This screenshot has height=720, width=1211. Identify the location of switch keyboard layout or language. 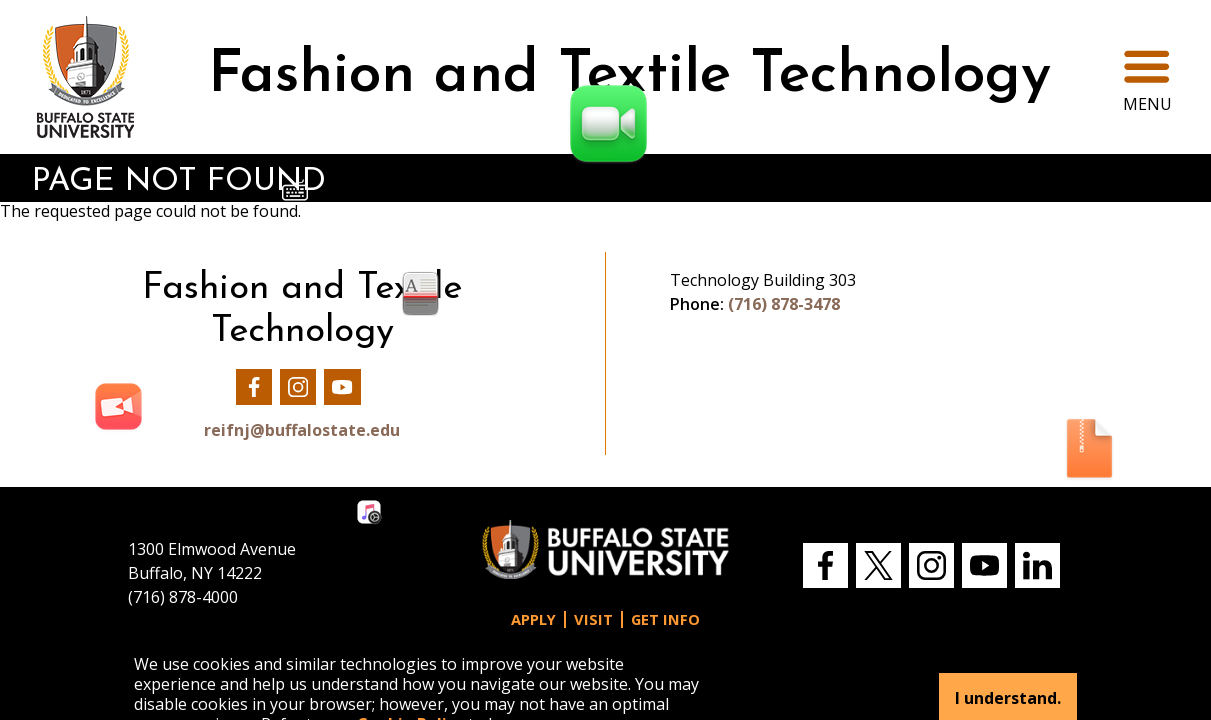
(295, 190).